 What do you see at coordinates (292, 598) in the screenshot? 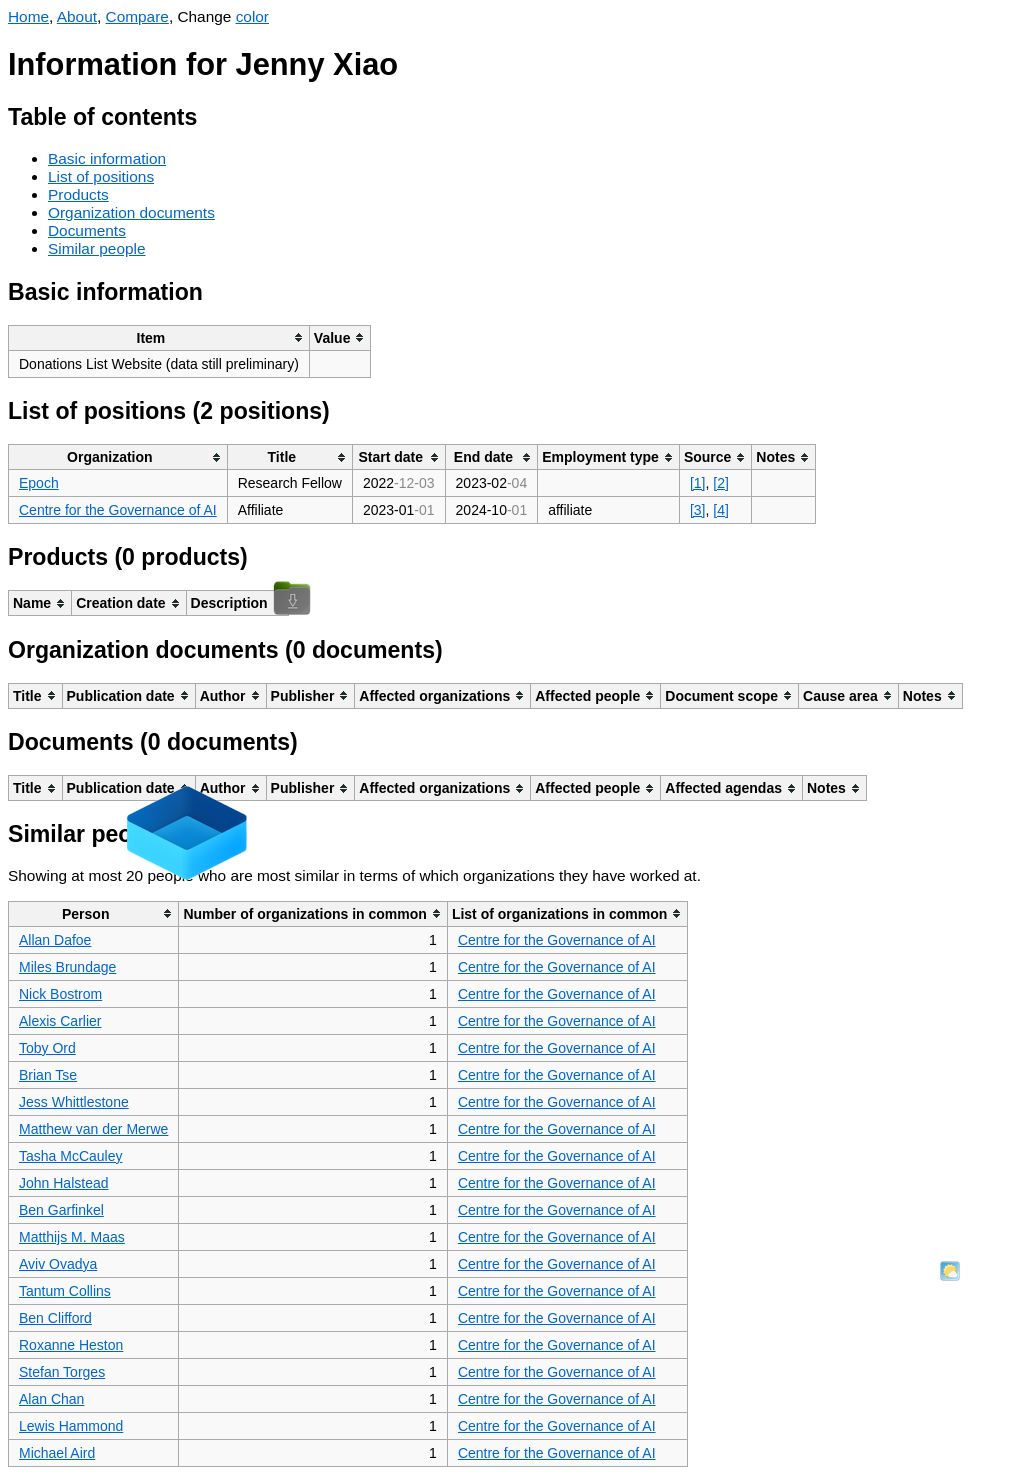
I see `open downloads folder` at bounding box center [292, 598].